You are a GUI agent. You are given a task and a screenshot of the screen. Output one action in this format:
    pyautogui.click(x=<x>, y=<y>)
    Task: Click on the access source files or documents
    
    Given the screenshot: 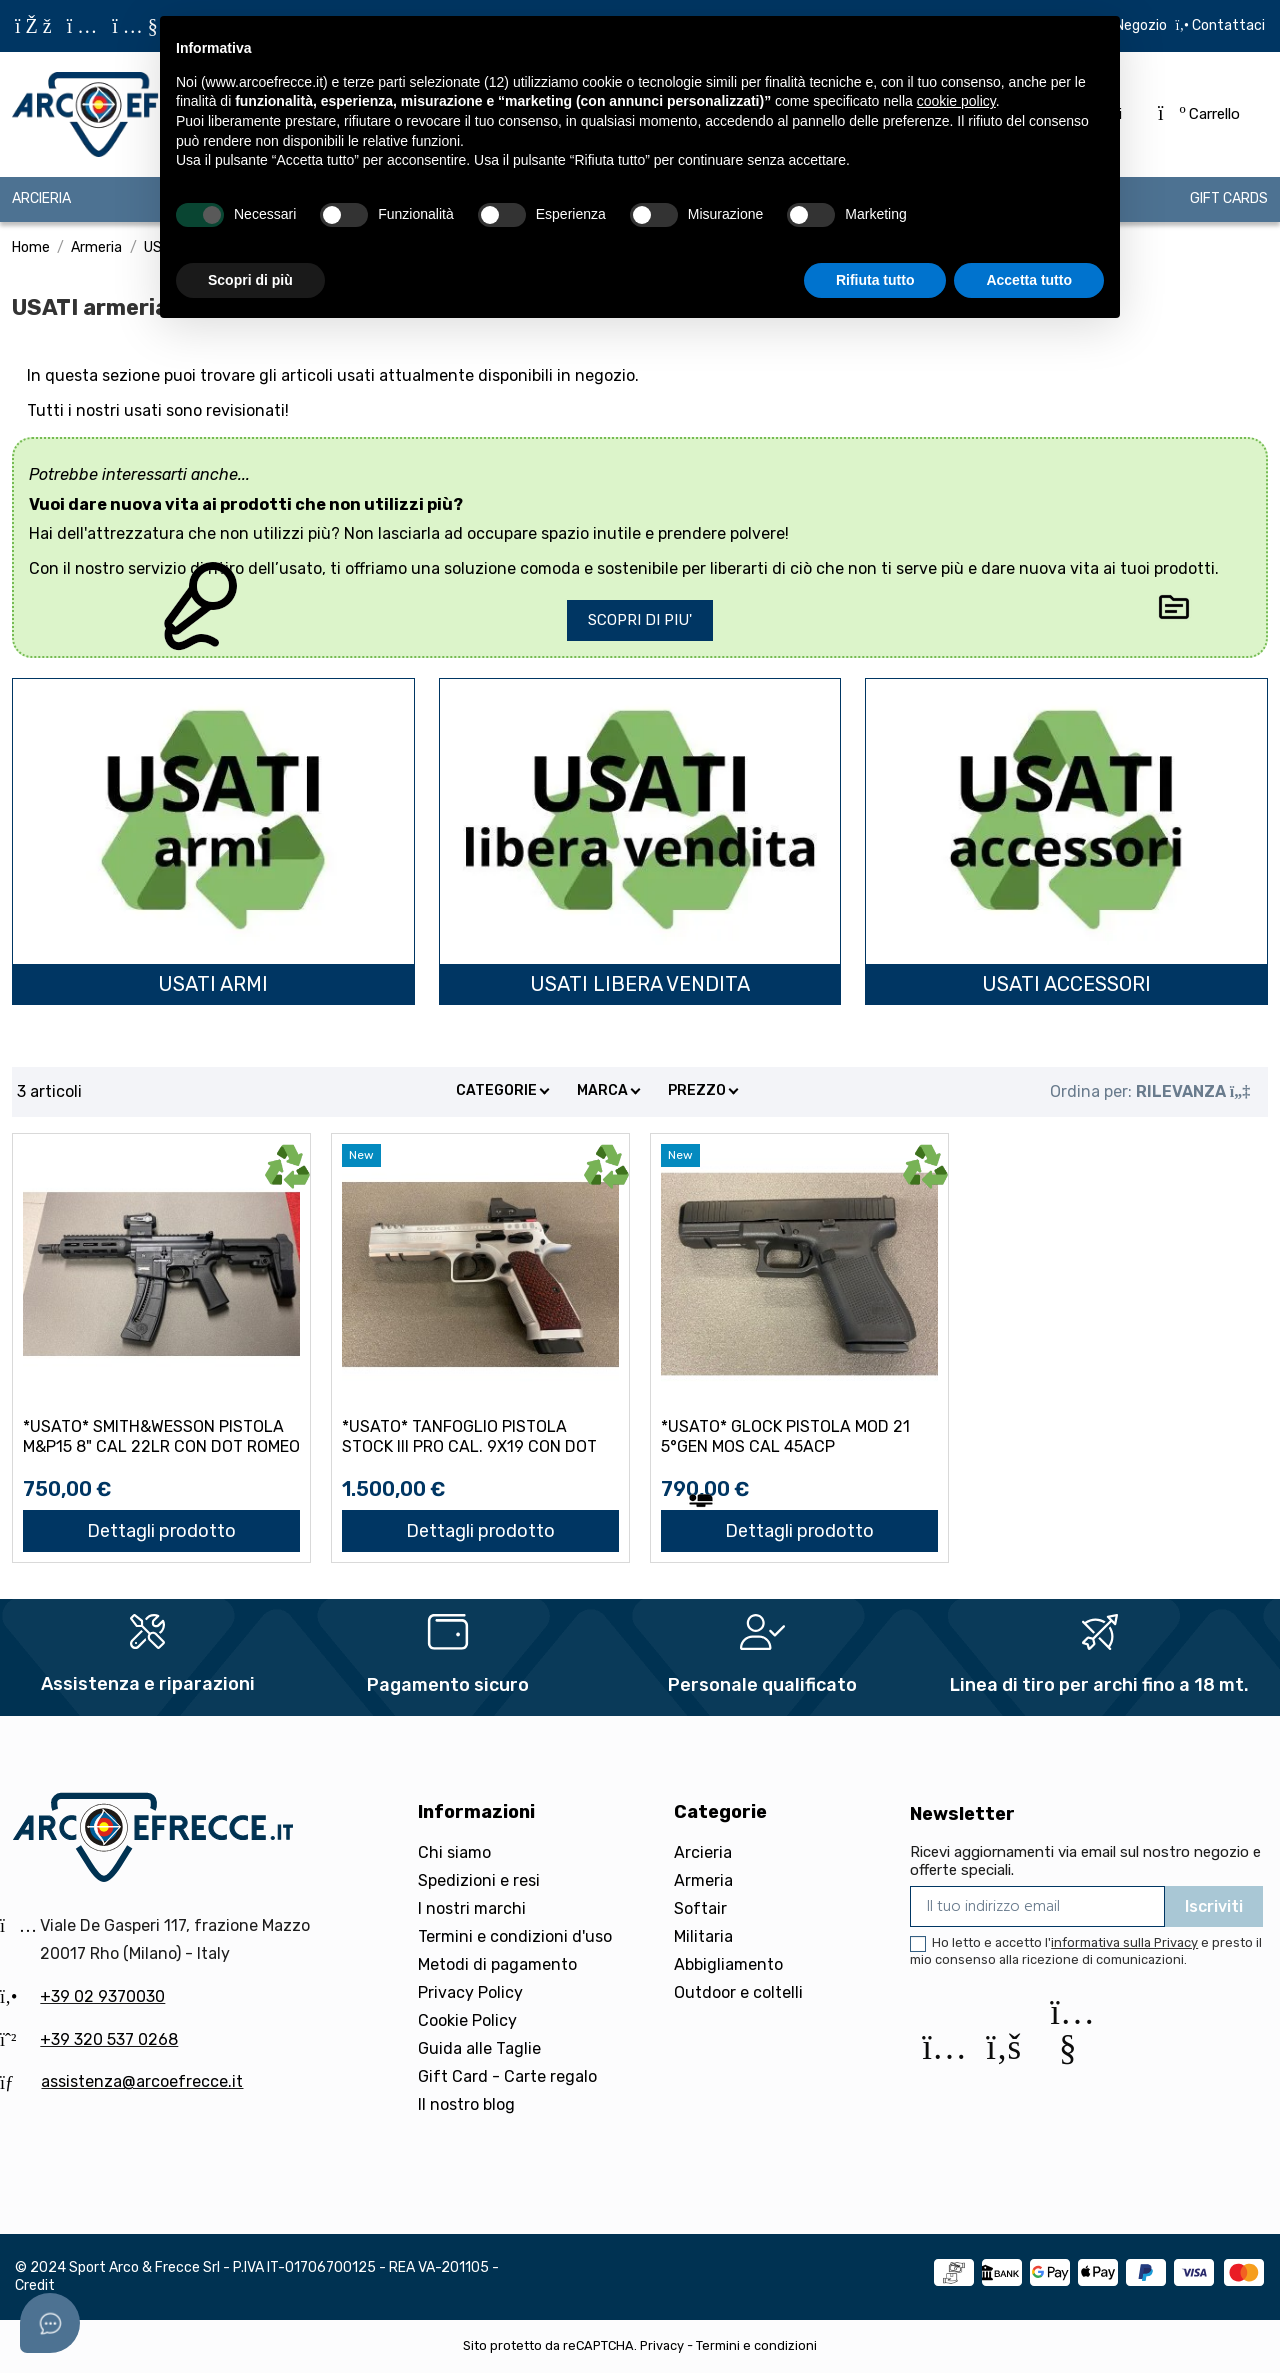 What is the action you would take?
    pyautogui.click(x=1174, y=607)
    